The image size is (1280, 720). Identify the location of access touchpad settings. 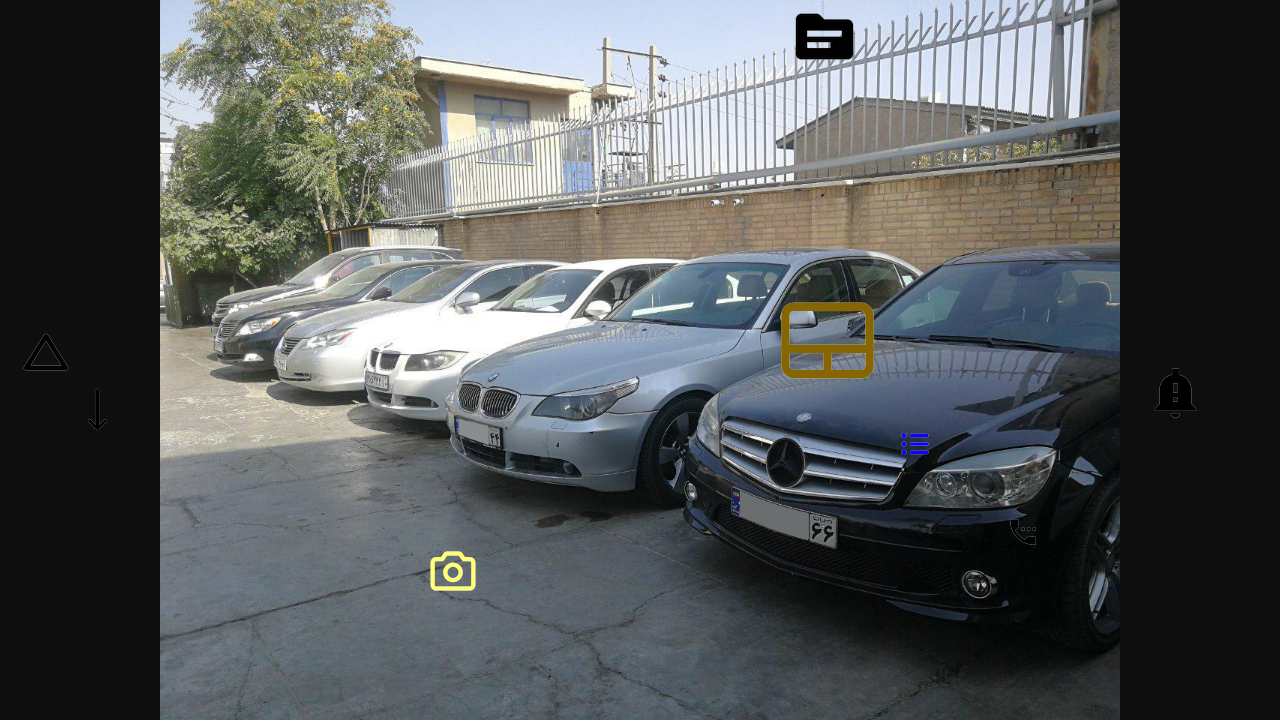
(827, 340).